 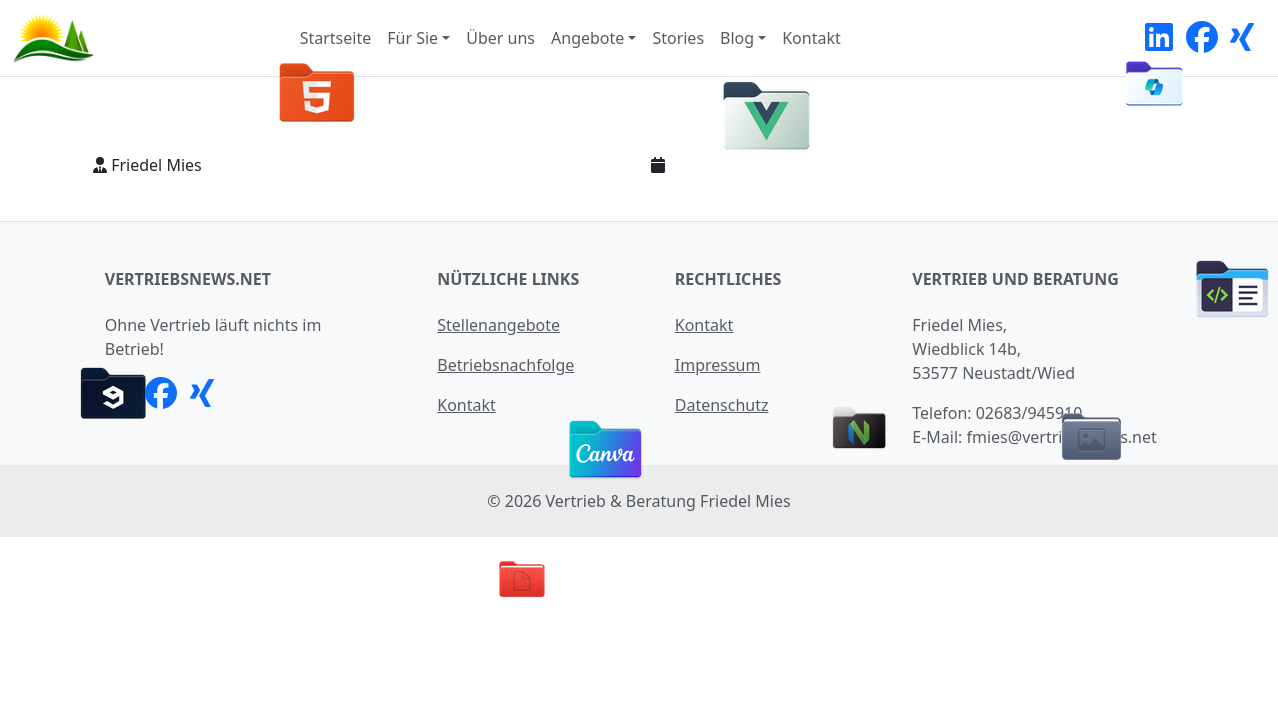 I want to click on open folder containing Microsoft Copilot files, so click(x=1154, y=85).